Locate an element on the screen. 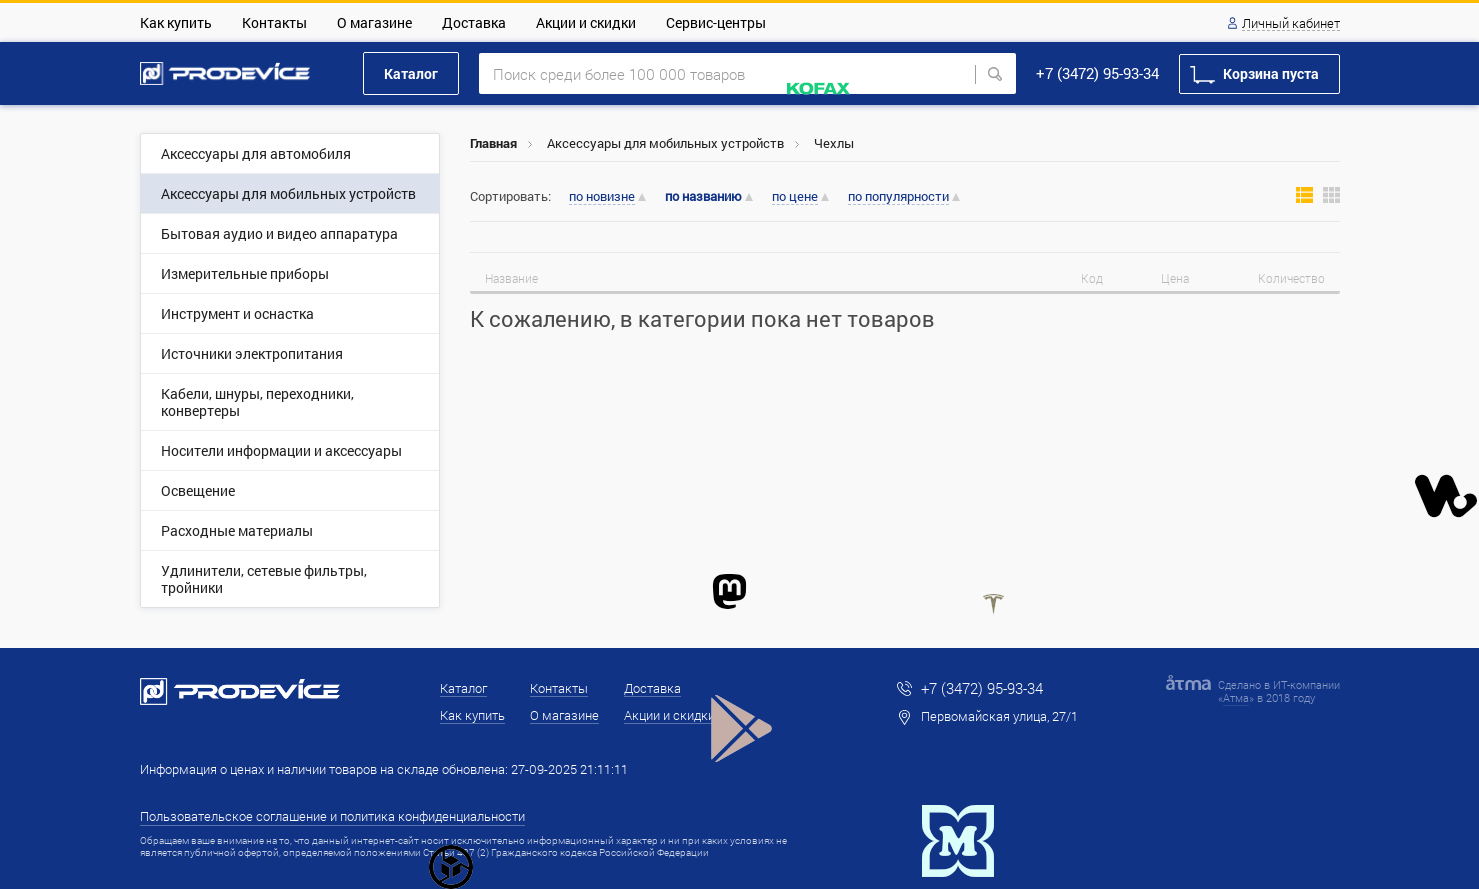 This screenshot has width=1479, height=889. google container-optimized os logo is located at coordinates (451, 867).